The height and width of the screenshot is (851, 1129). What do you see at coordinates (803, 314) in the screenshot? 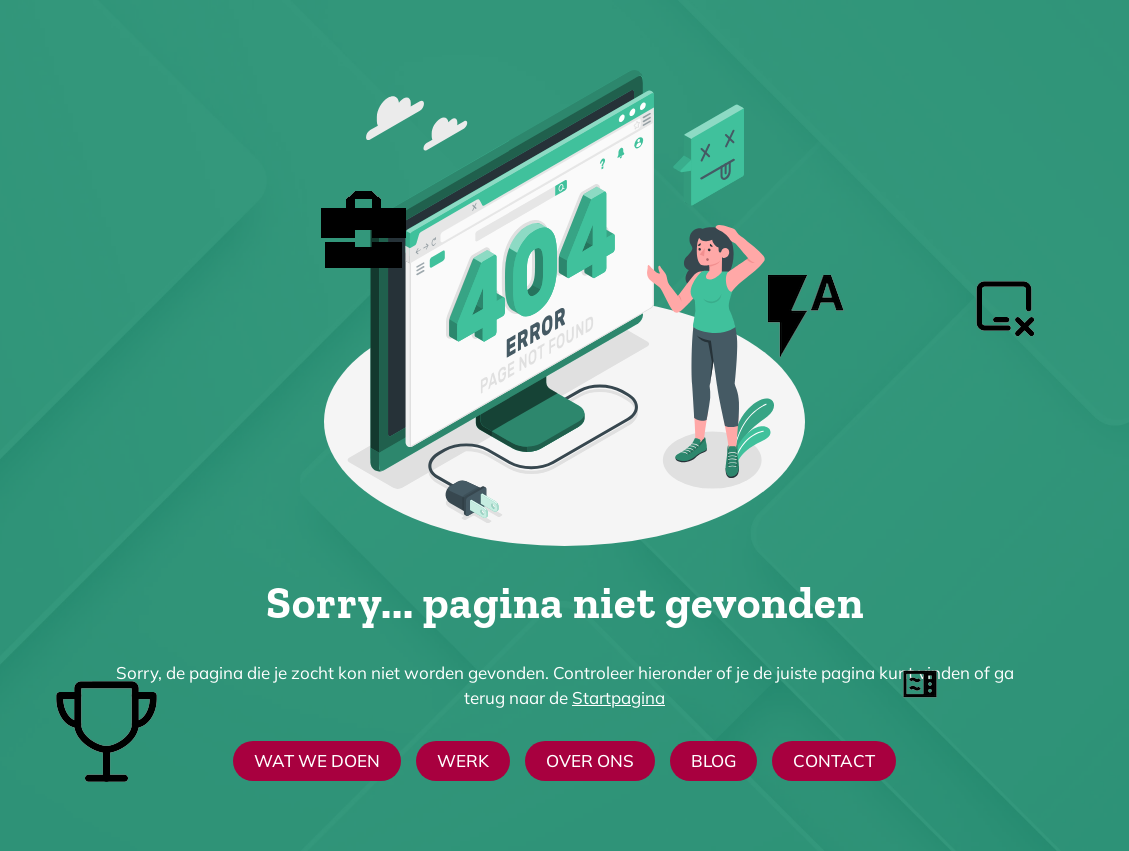
I see `set camera flash to automatic mode` at bounding box center [803, 314].